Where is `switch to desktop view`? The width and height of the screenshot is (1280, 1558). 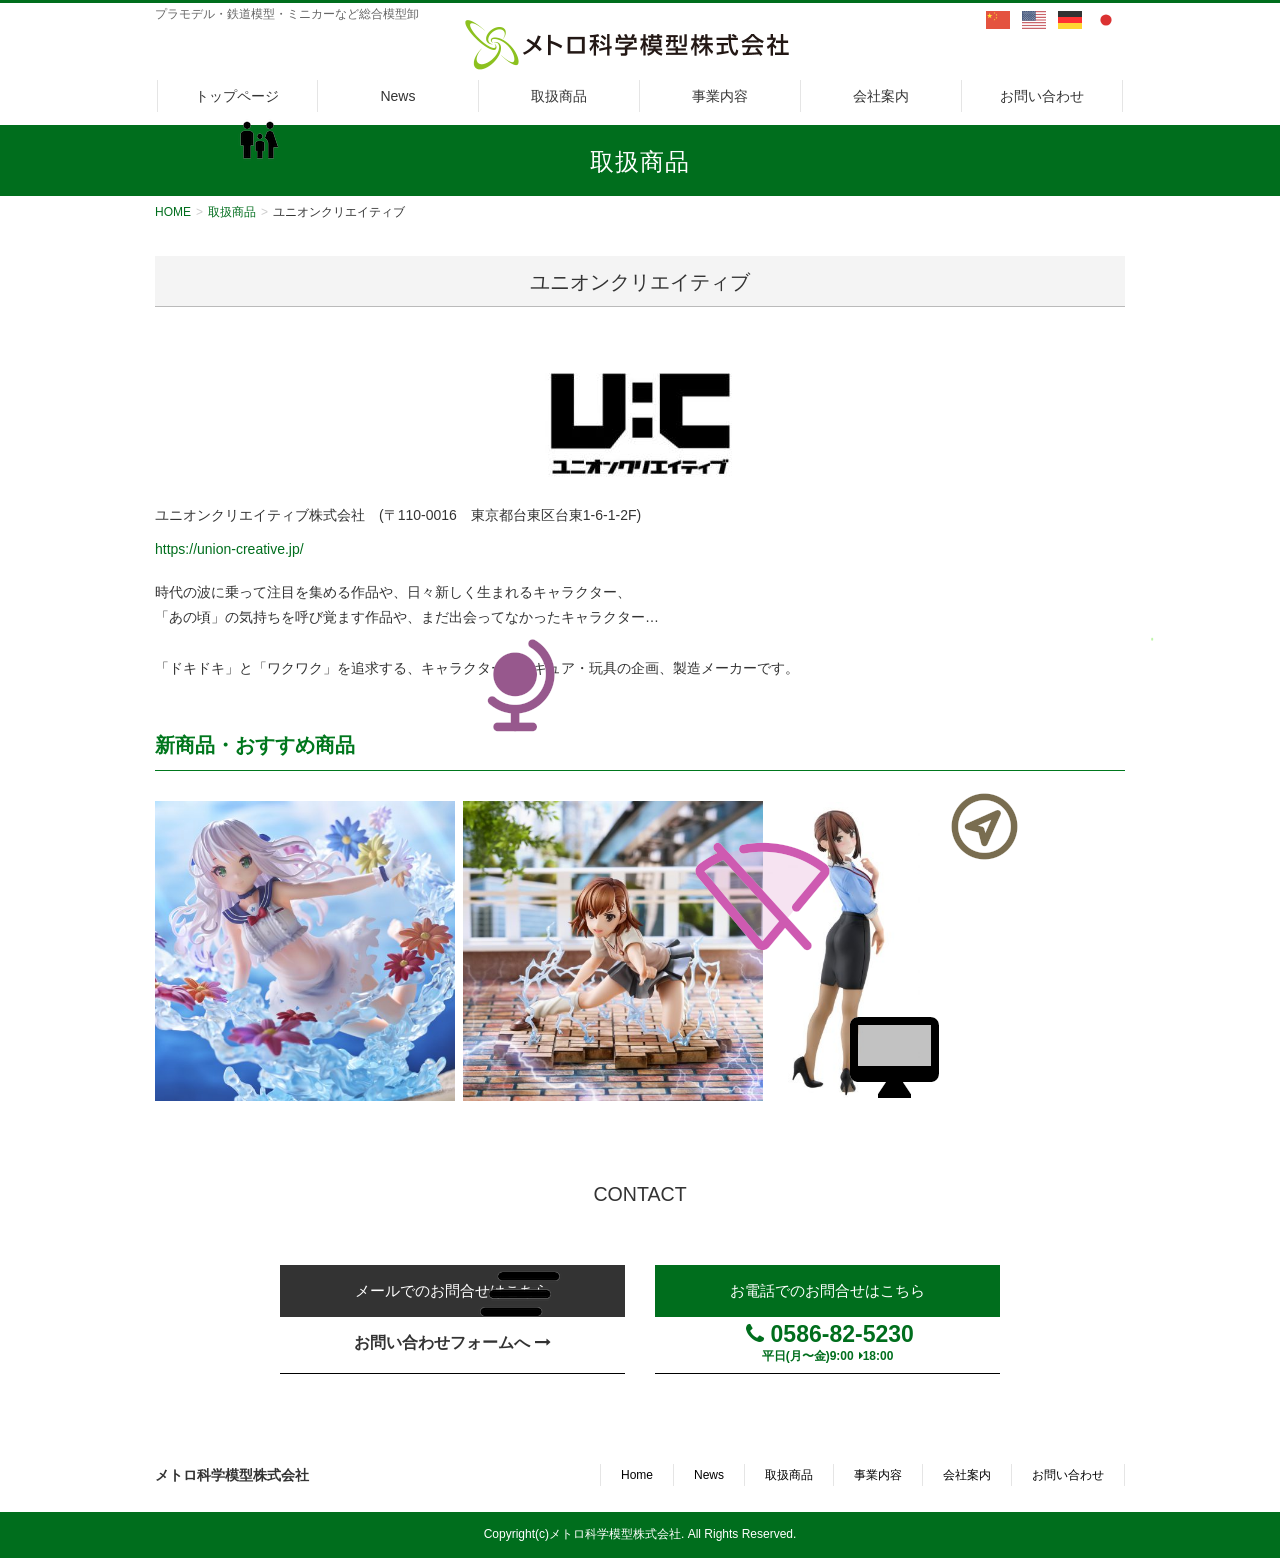
switch to desktop view is located at coordinates (894, 1057).